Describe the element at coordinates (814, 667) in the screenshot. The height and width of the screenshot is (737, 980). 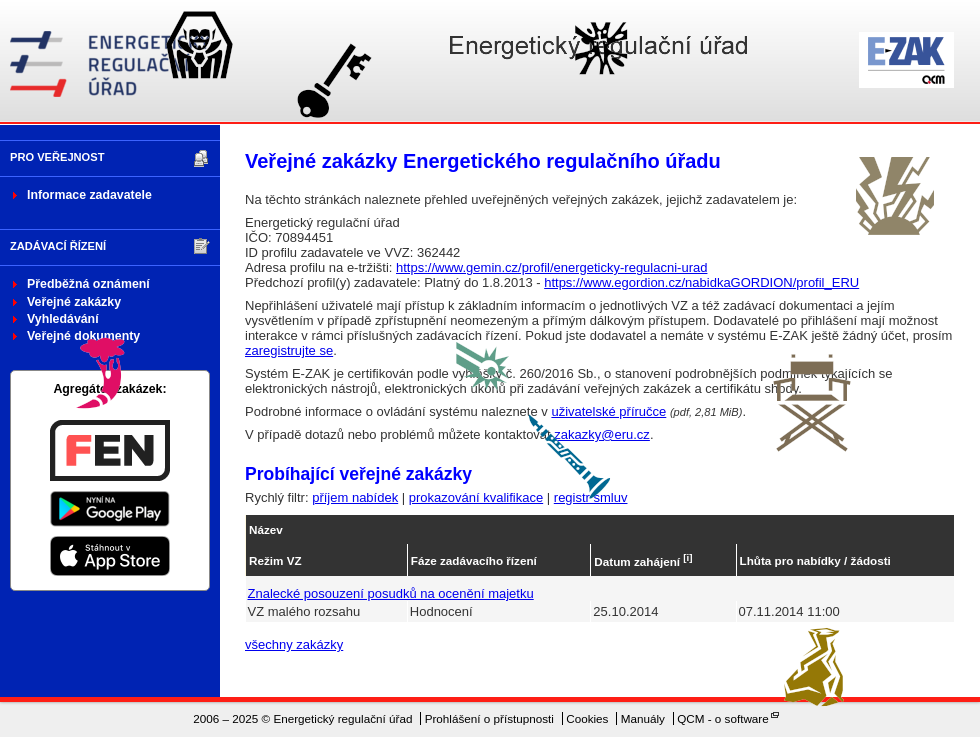
I see `indicates item has been discarded or trashed` at that location.